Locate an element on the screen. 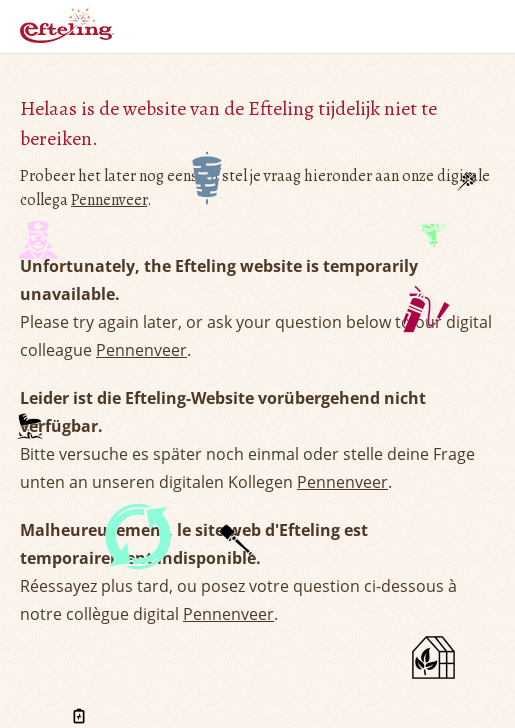  browse kebab or street food options is located at coordinates (207, 178).